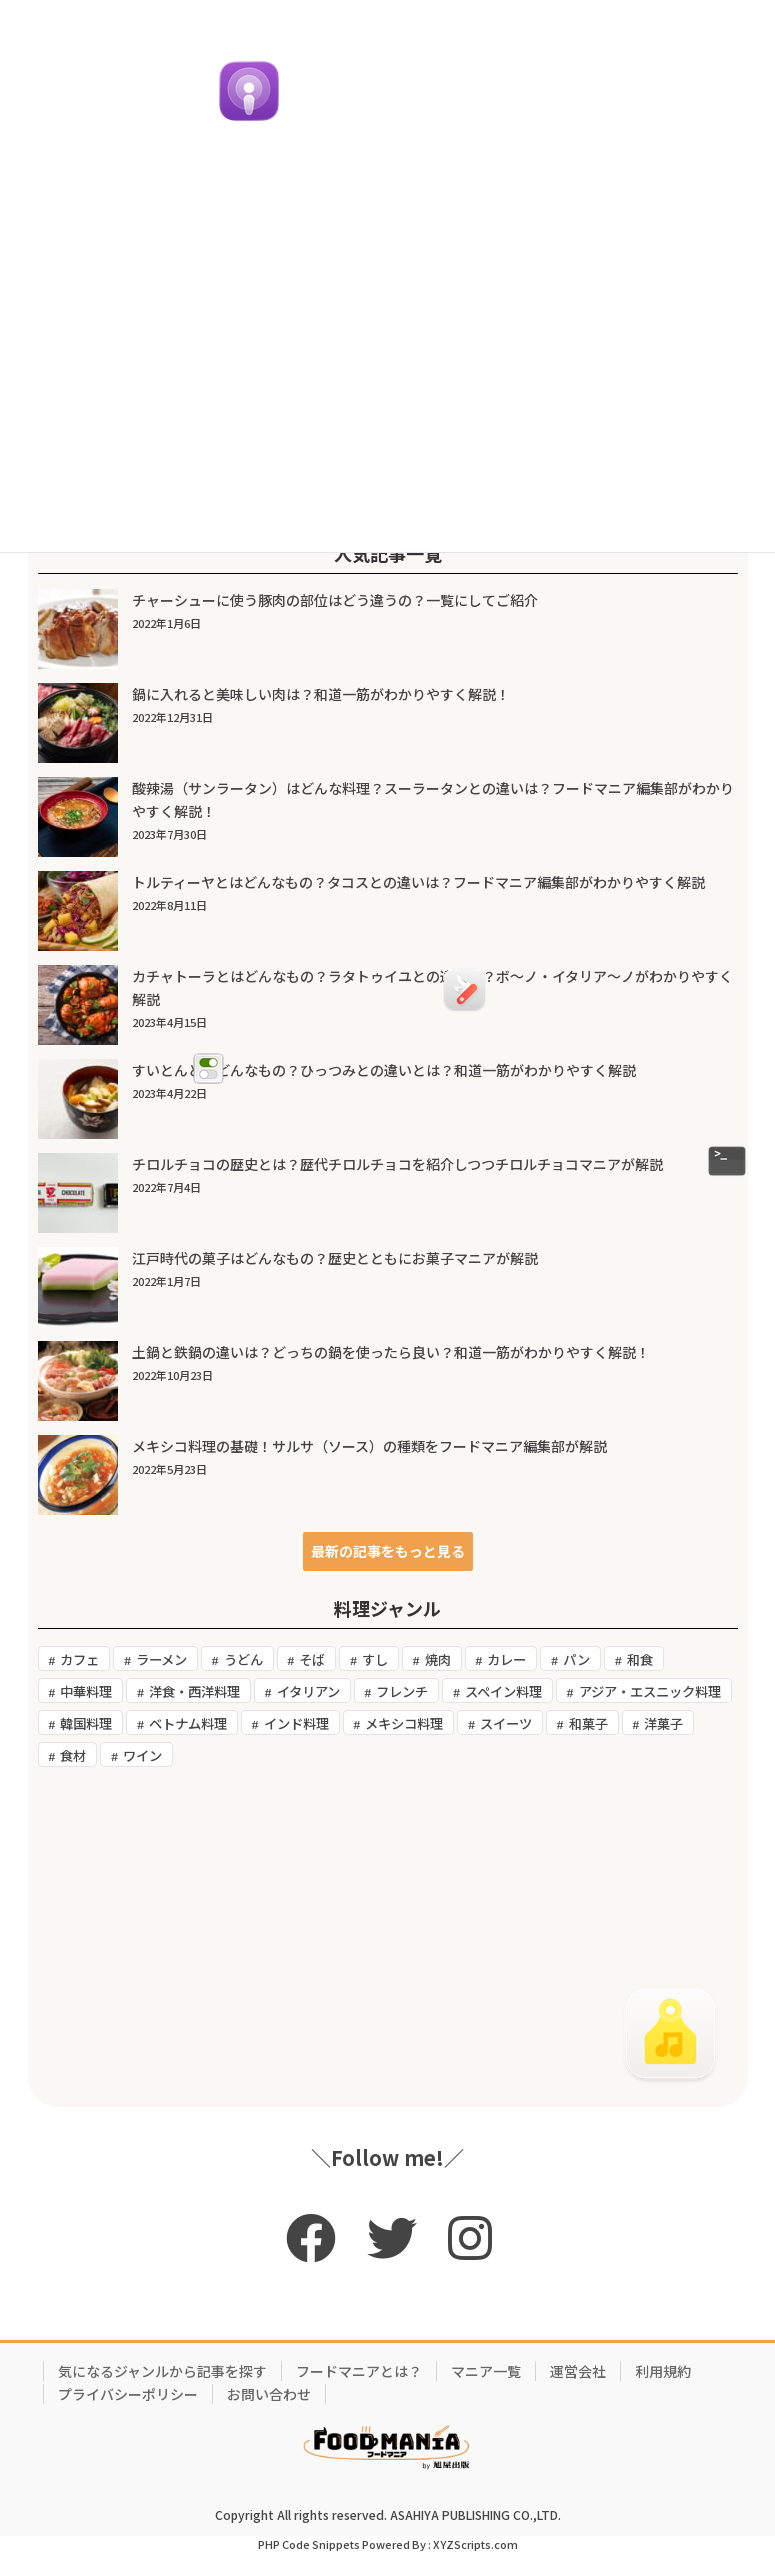 The image size is (775, 2553). What do you see at coordinates (727, 1161) in the screenshot?
I see `open the terminal application` at bounding box center [727, 1161].